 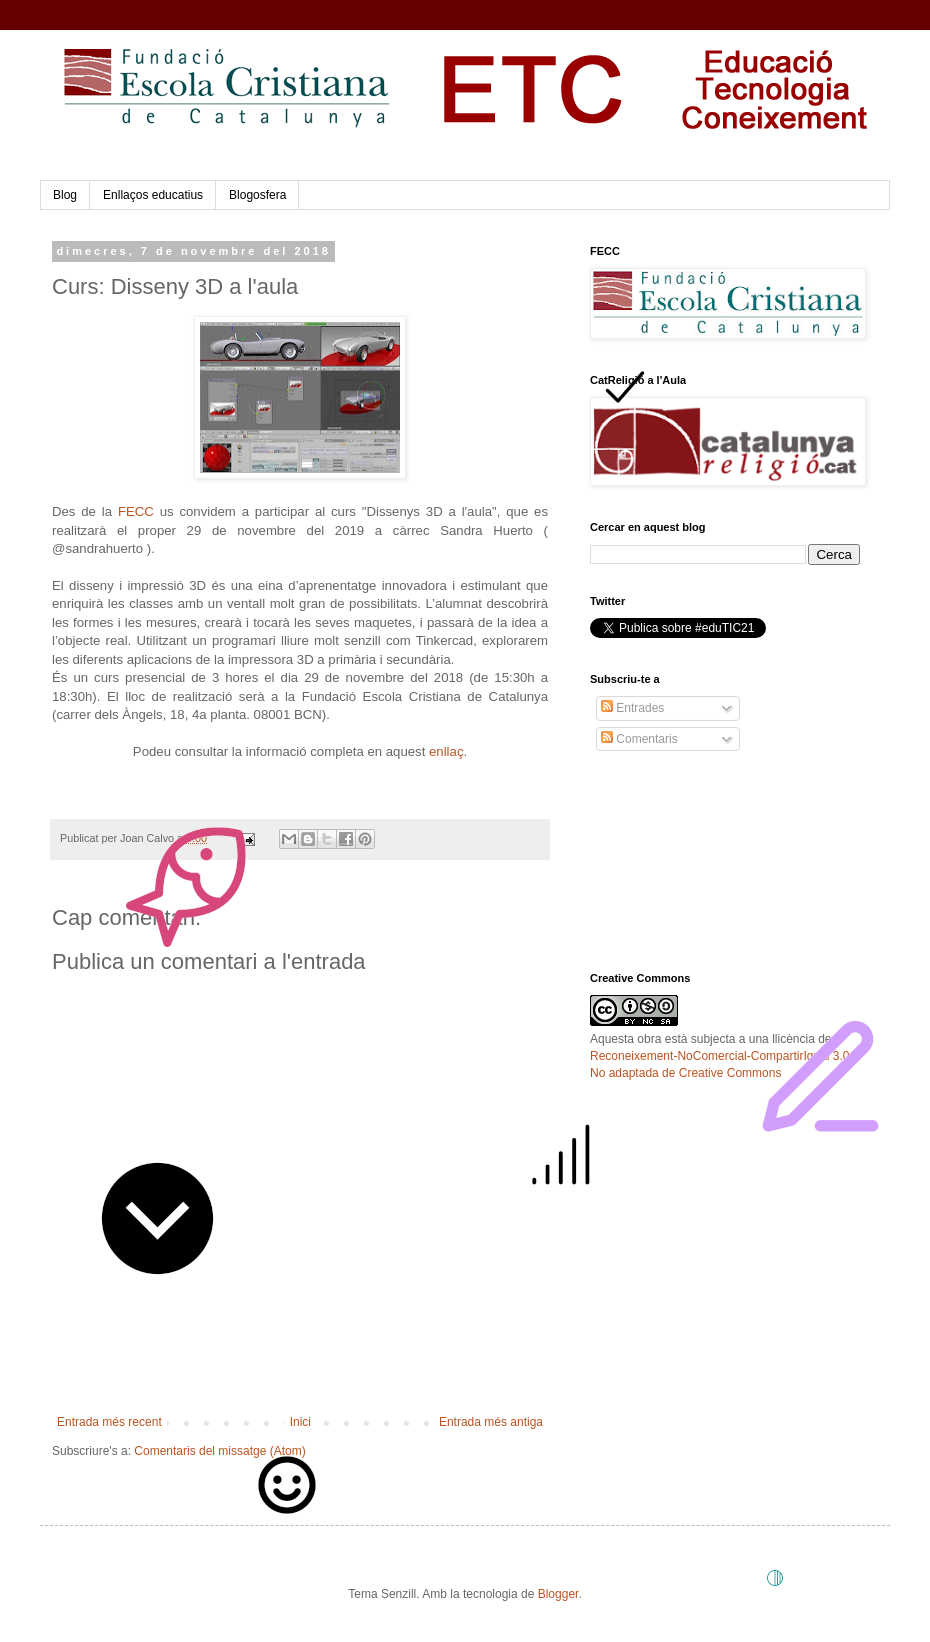 I want to click on expand to show more content, so click(x=157, y=1218).